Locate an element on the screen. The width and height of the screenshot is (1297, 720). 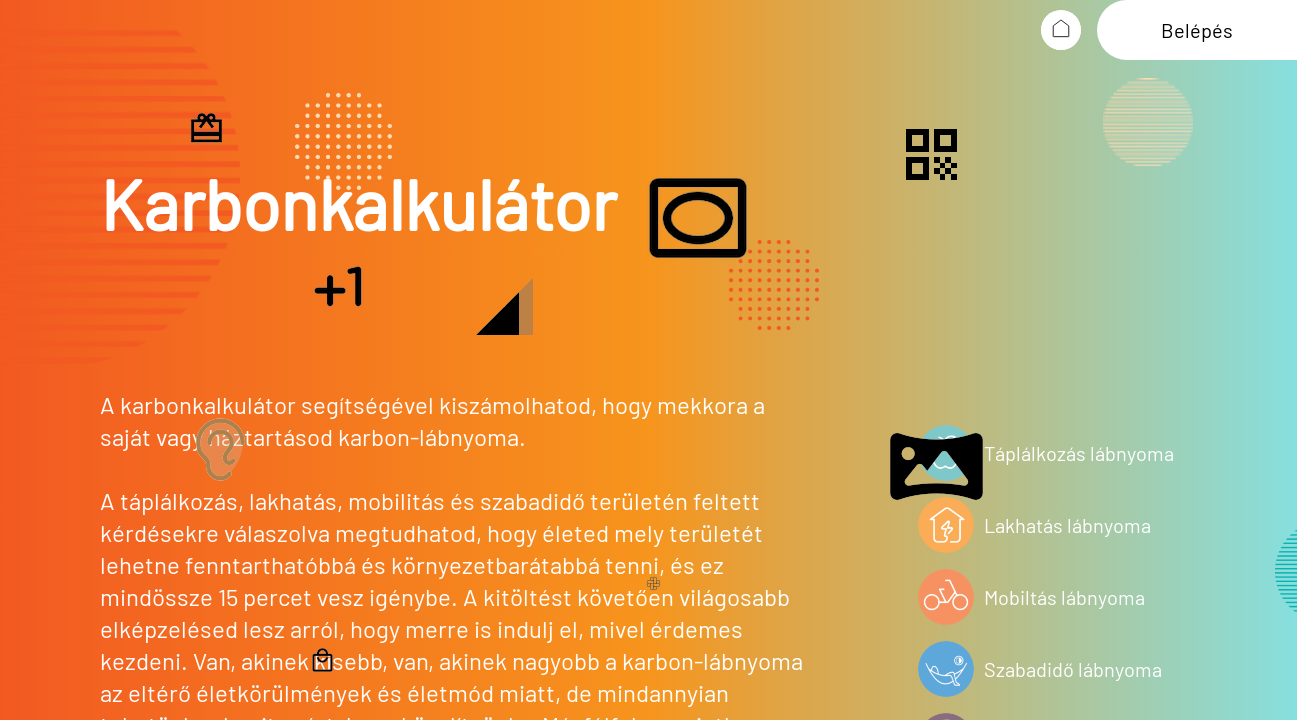
scan or generate a QR code is located at coordinates (931, 154).